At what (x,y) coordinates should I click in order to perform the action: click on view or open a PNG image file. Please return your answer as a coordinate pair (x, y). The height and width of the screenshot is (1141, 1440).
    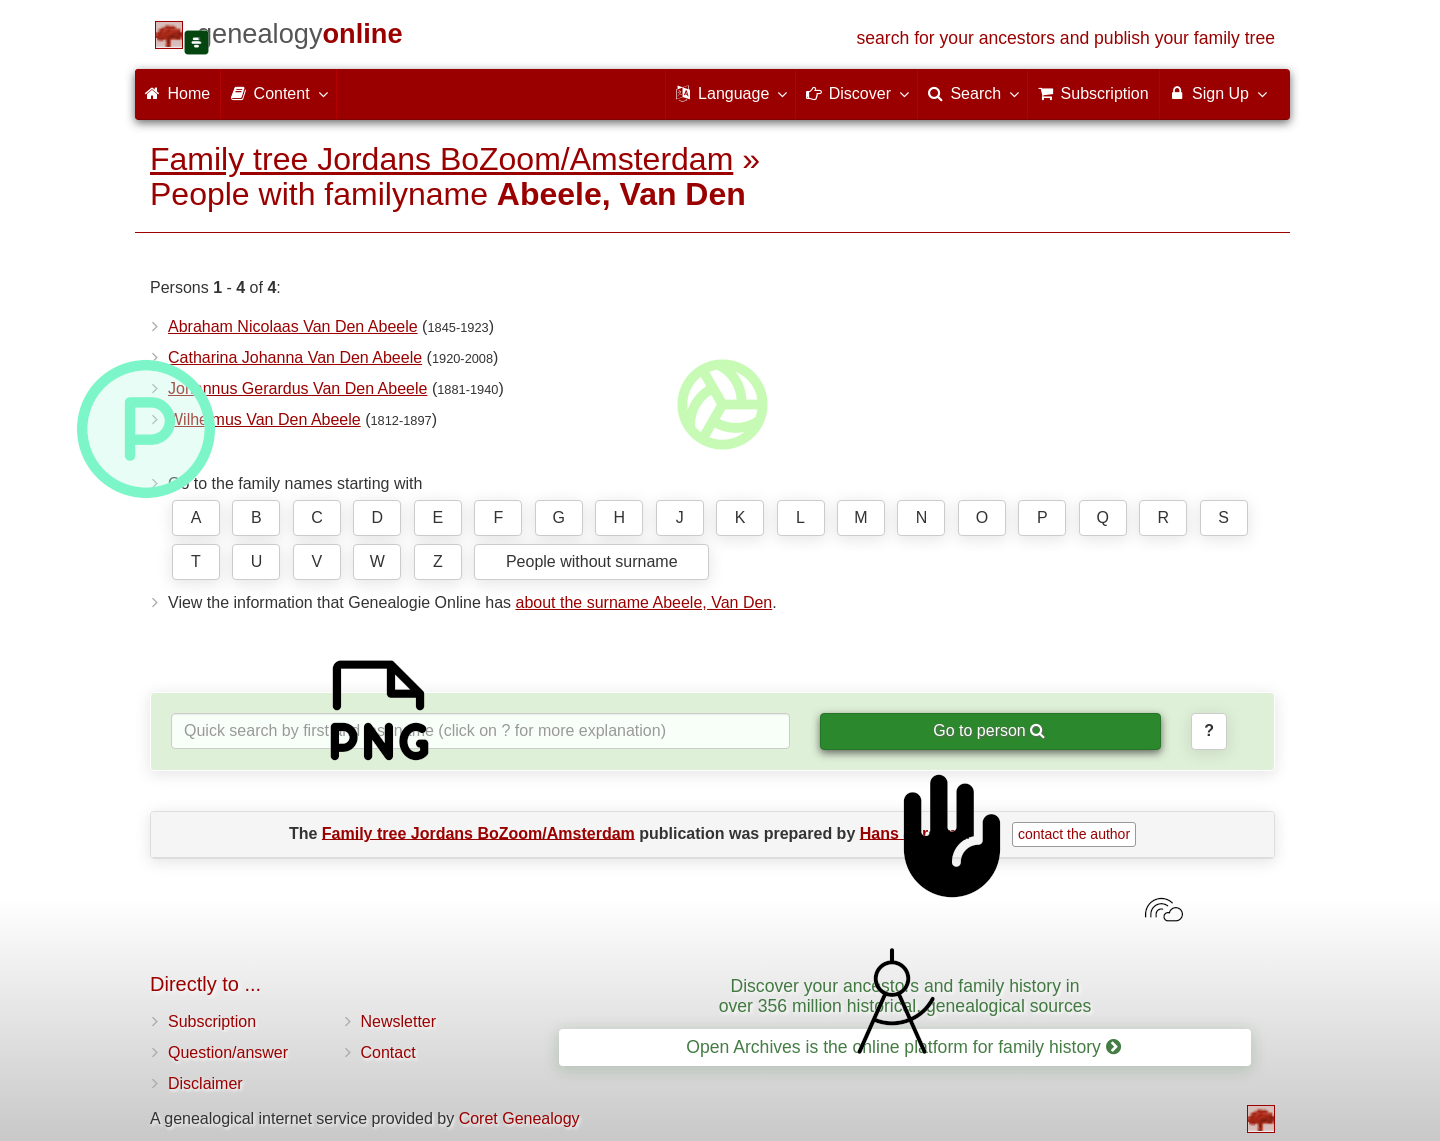
    Looking at the image, I should click on (378, 714).